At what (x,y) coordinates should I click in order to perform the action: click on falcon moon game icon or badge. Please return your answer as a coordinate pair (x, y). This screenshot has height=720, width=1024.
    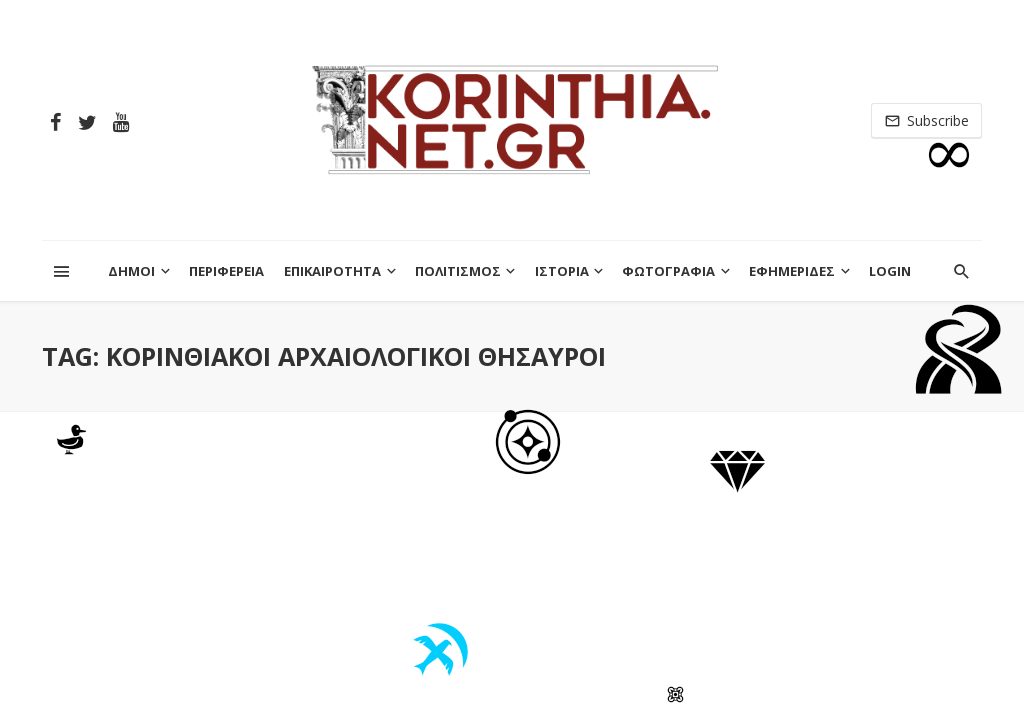
    Looking at the image, I should click on (440, 649).